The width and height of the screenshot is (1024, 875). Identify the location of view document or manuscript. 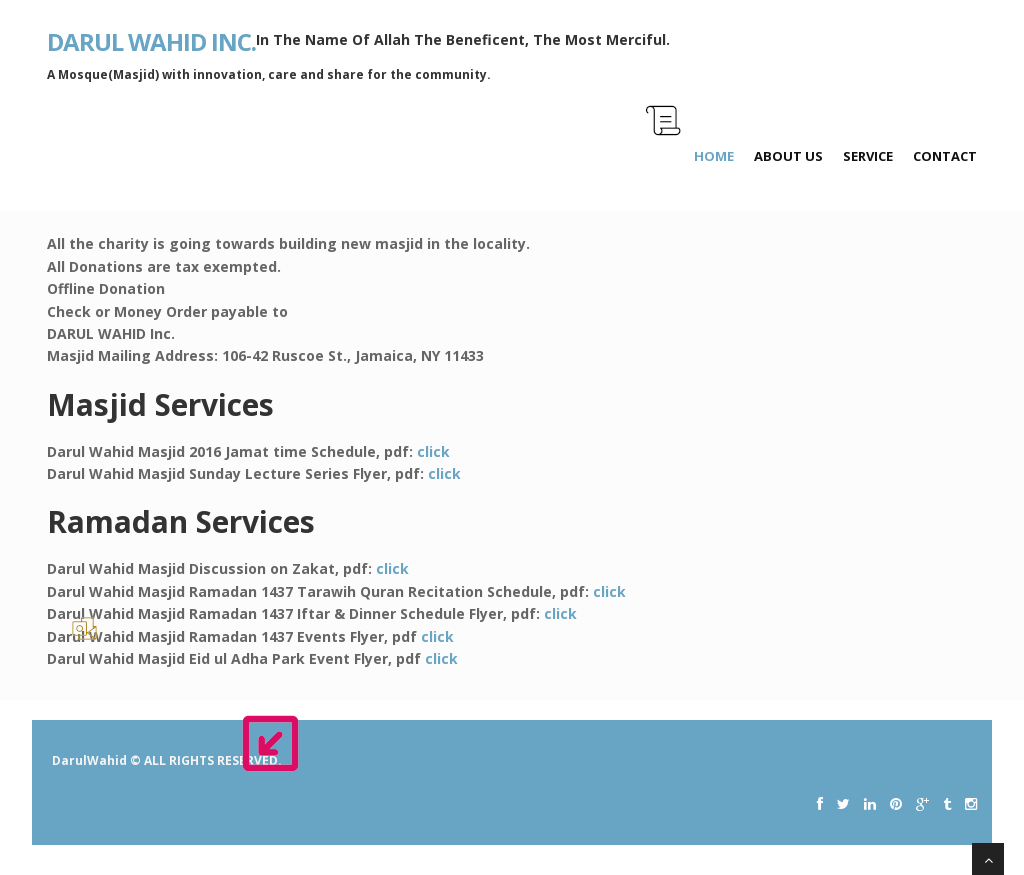
(664, 120).